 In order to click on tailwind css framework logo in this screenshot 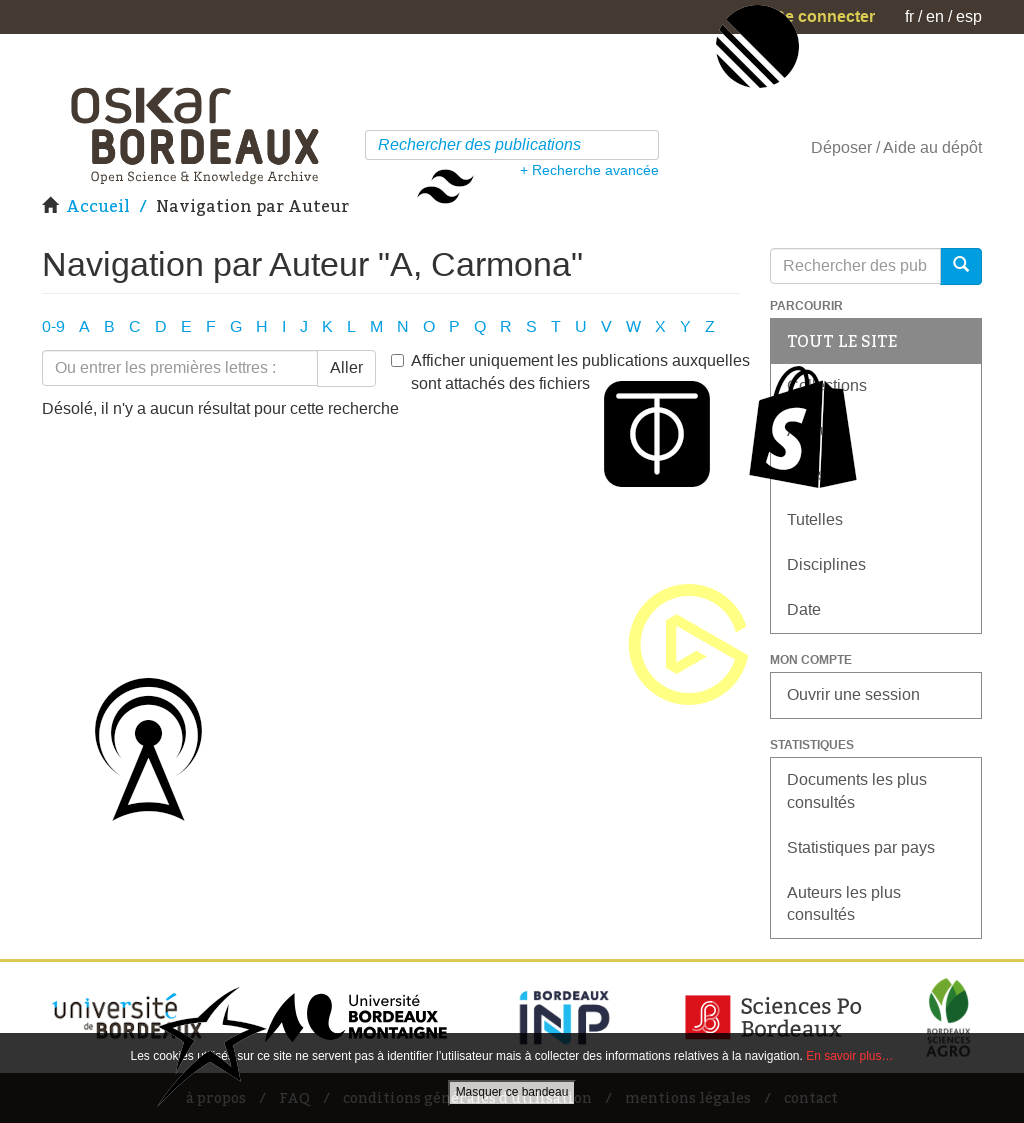, I will do `click(445, 186)`.